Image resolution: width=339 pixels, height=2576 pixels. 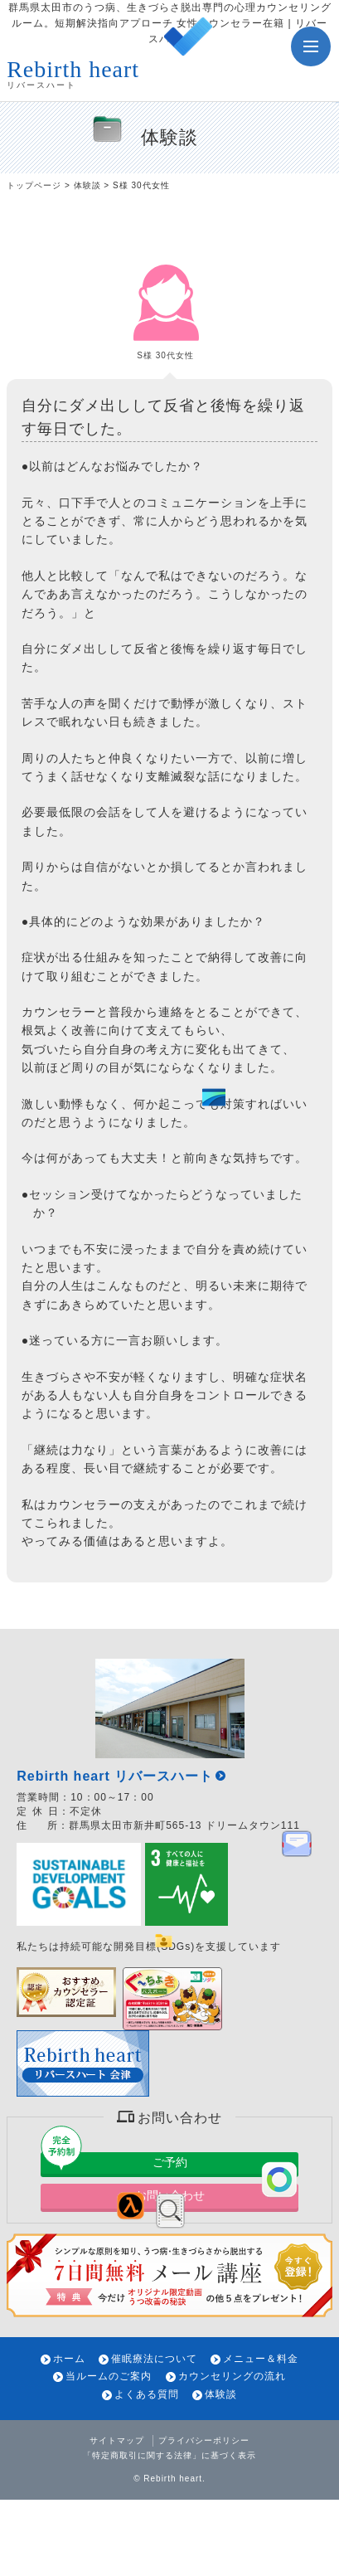 I want to click on open synergy app for keyboard and mouse sharing, so click(x=279, y=2180).